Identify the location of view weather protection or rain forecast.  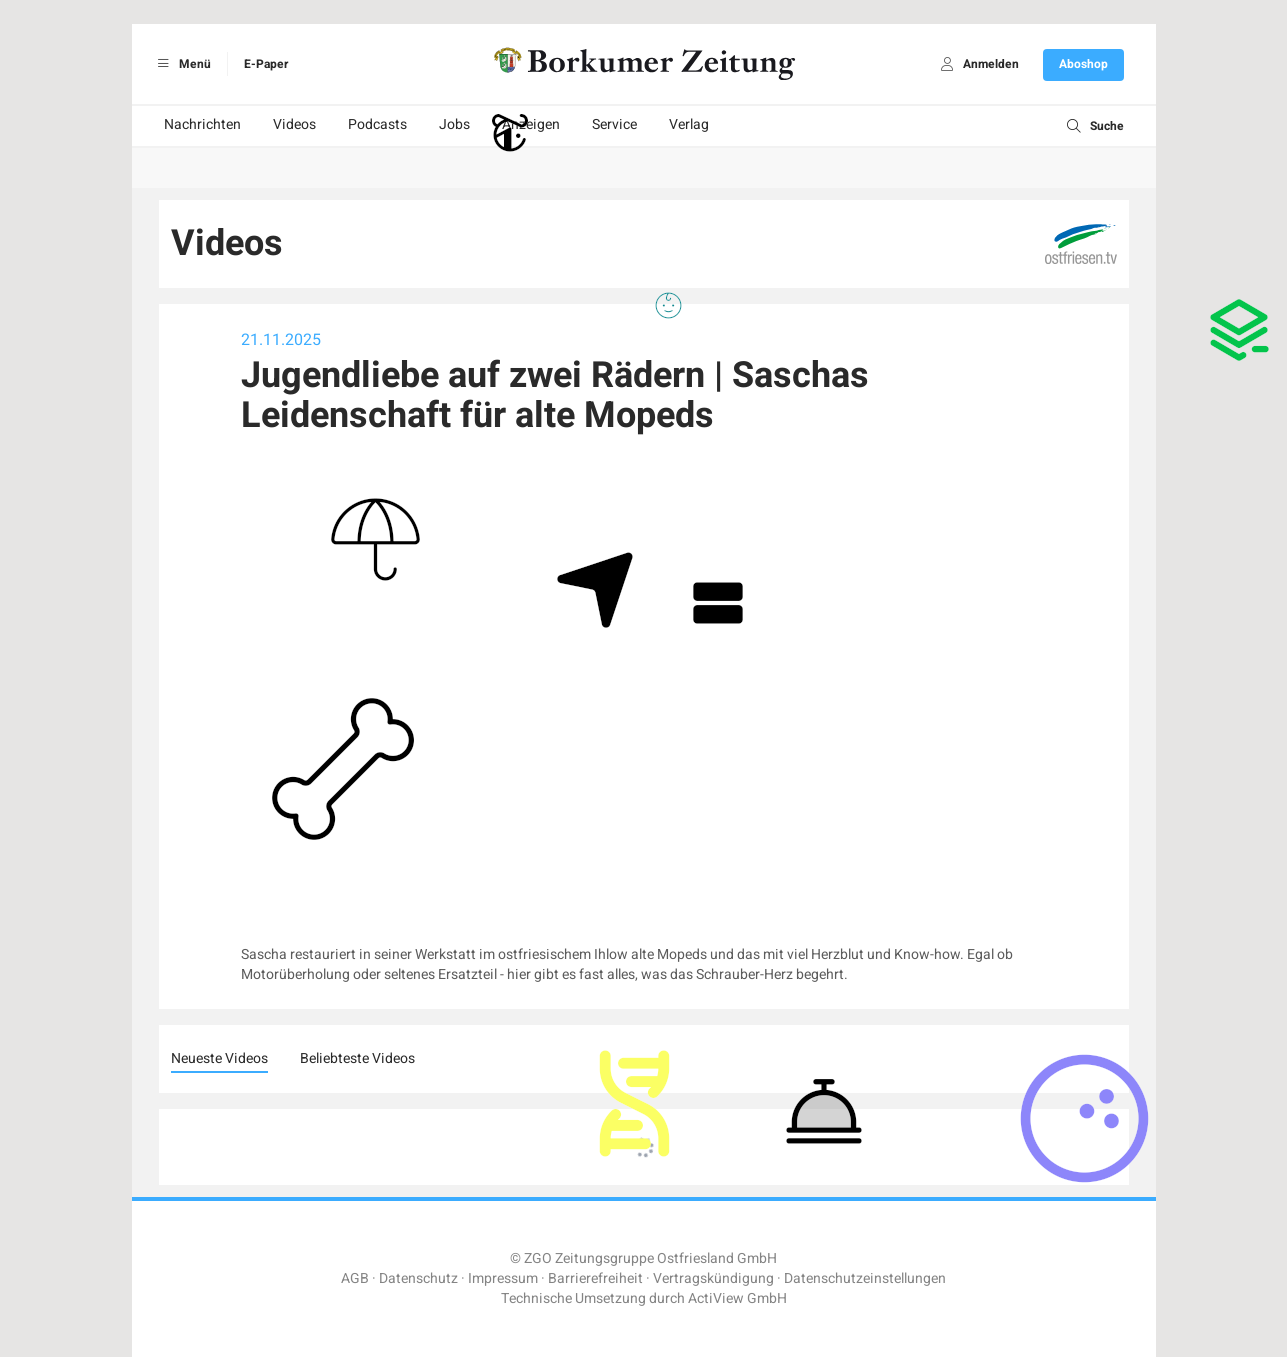
(375, 539).